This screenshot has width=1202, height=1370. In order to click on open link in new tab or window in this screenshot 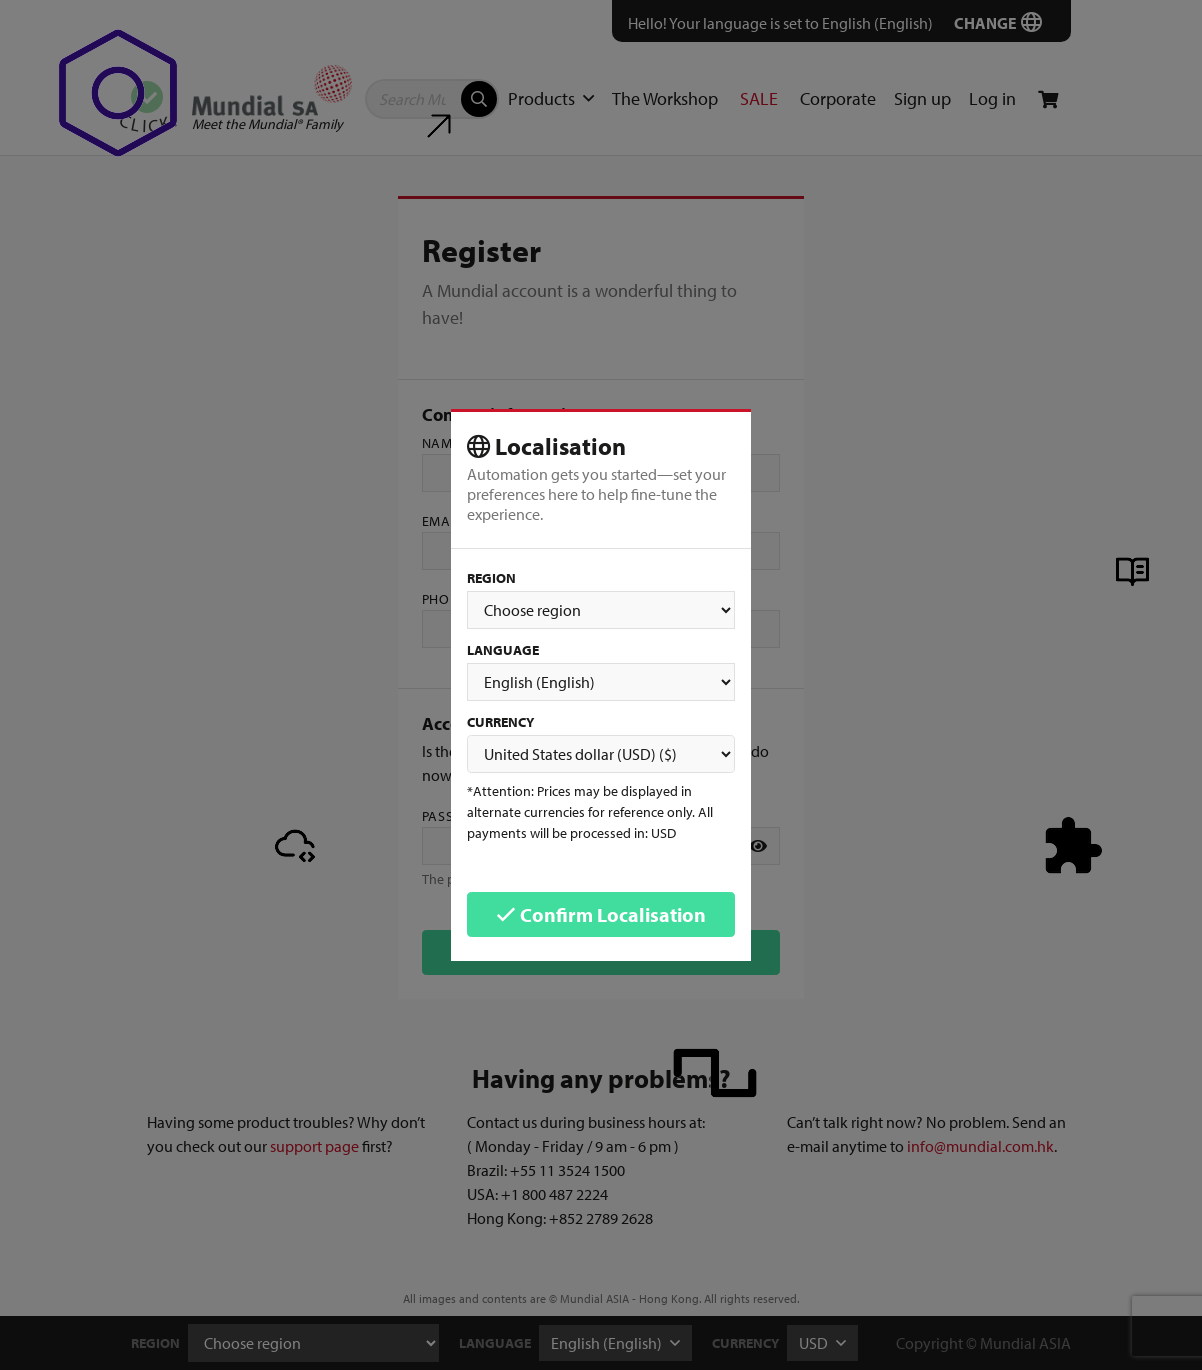, I will do `click(439, 126)`.